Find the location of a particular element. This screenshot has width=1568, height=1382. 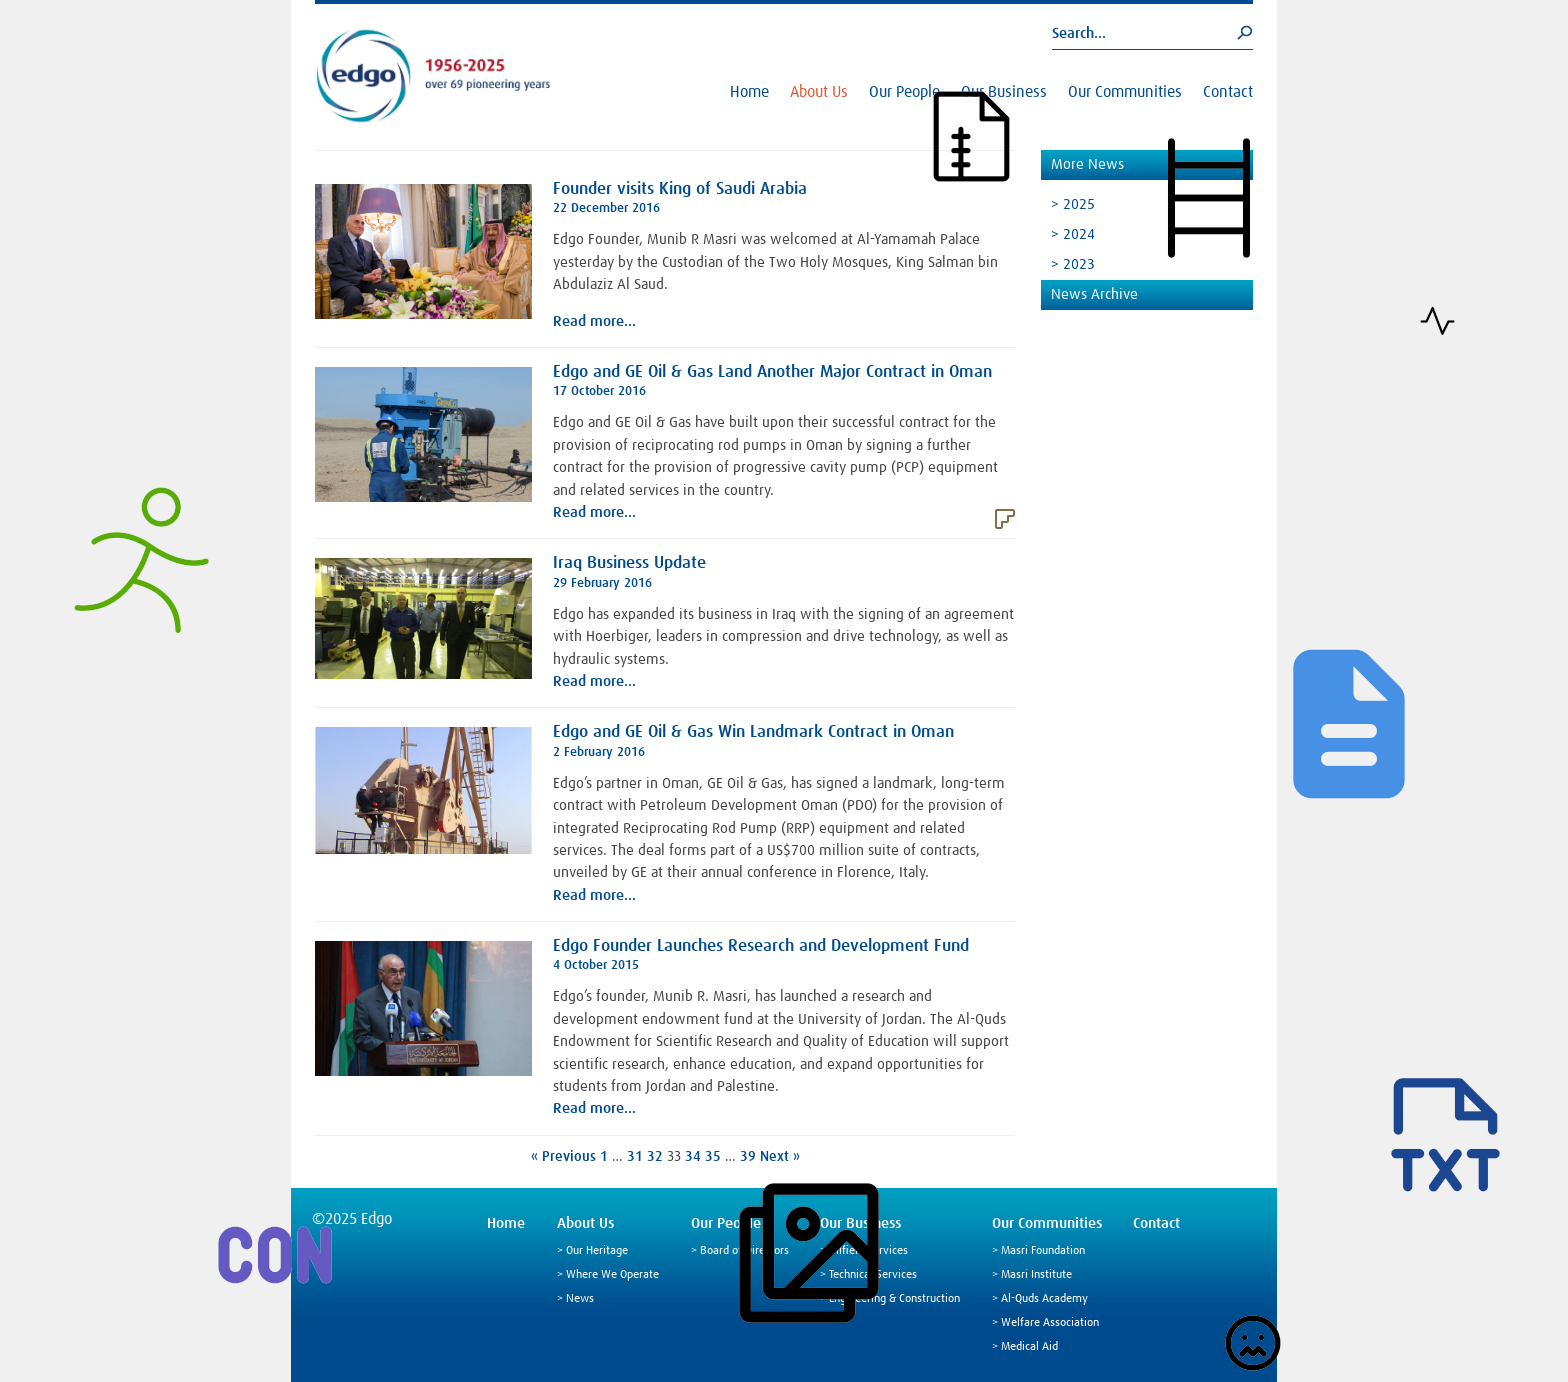

initiate an HTTP connection request is located at coordinates (275, 1255).